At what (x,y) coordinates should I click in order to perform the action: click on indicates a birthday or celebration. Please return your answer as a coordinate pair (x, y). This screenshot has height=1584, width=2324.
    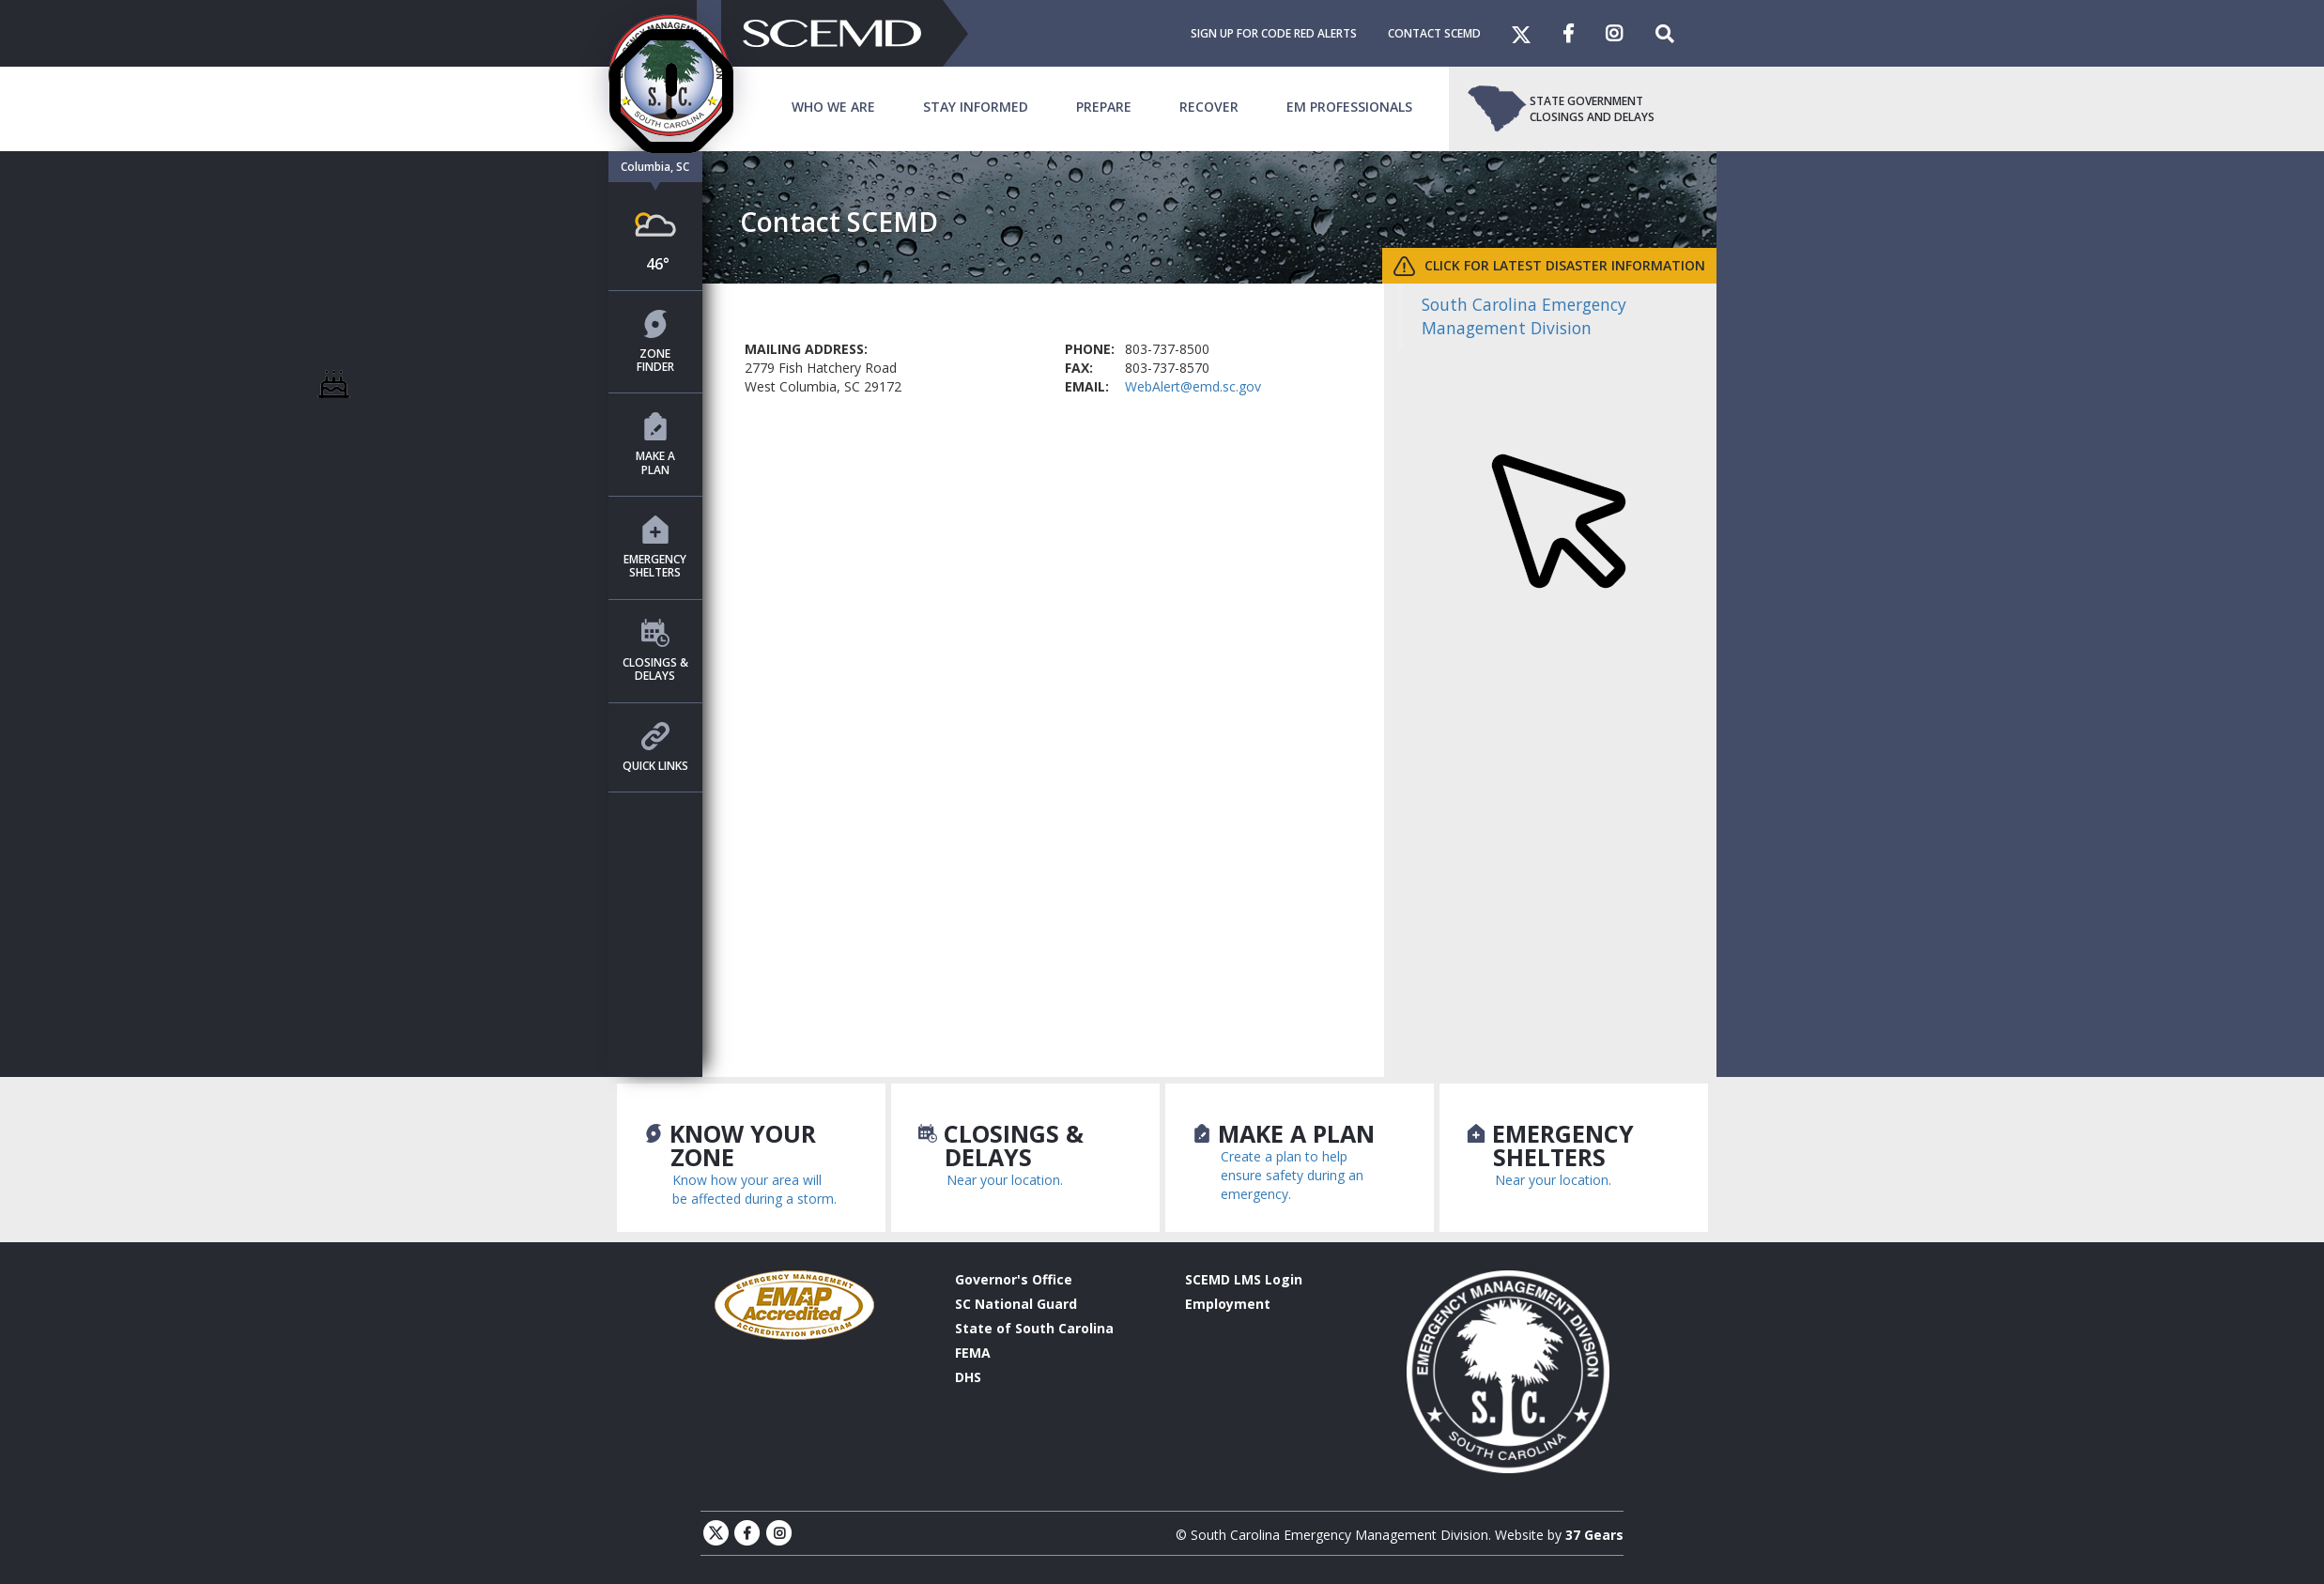
    Looking at the image, I should click on (333, 383).